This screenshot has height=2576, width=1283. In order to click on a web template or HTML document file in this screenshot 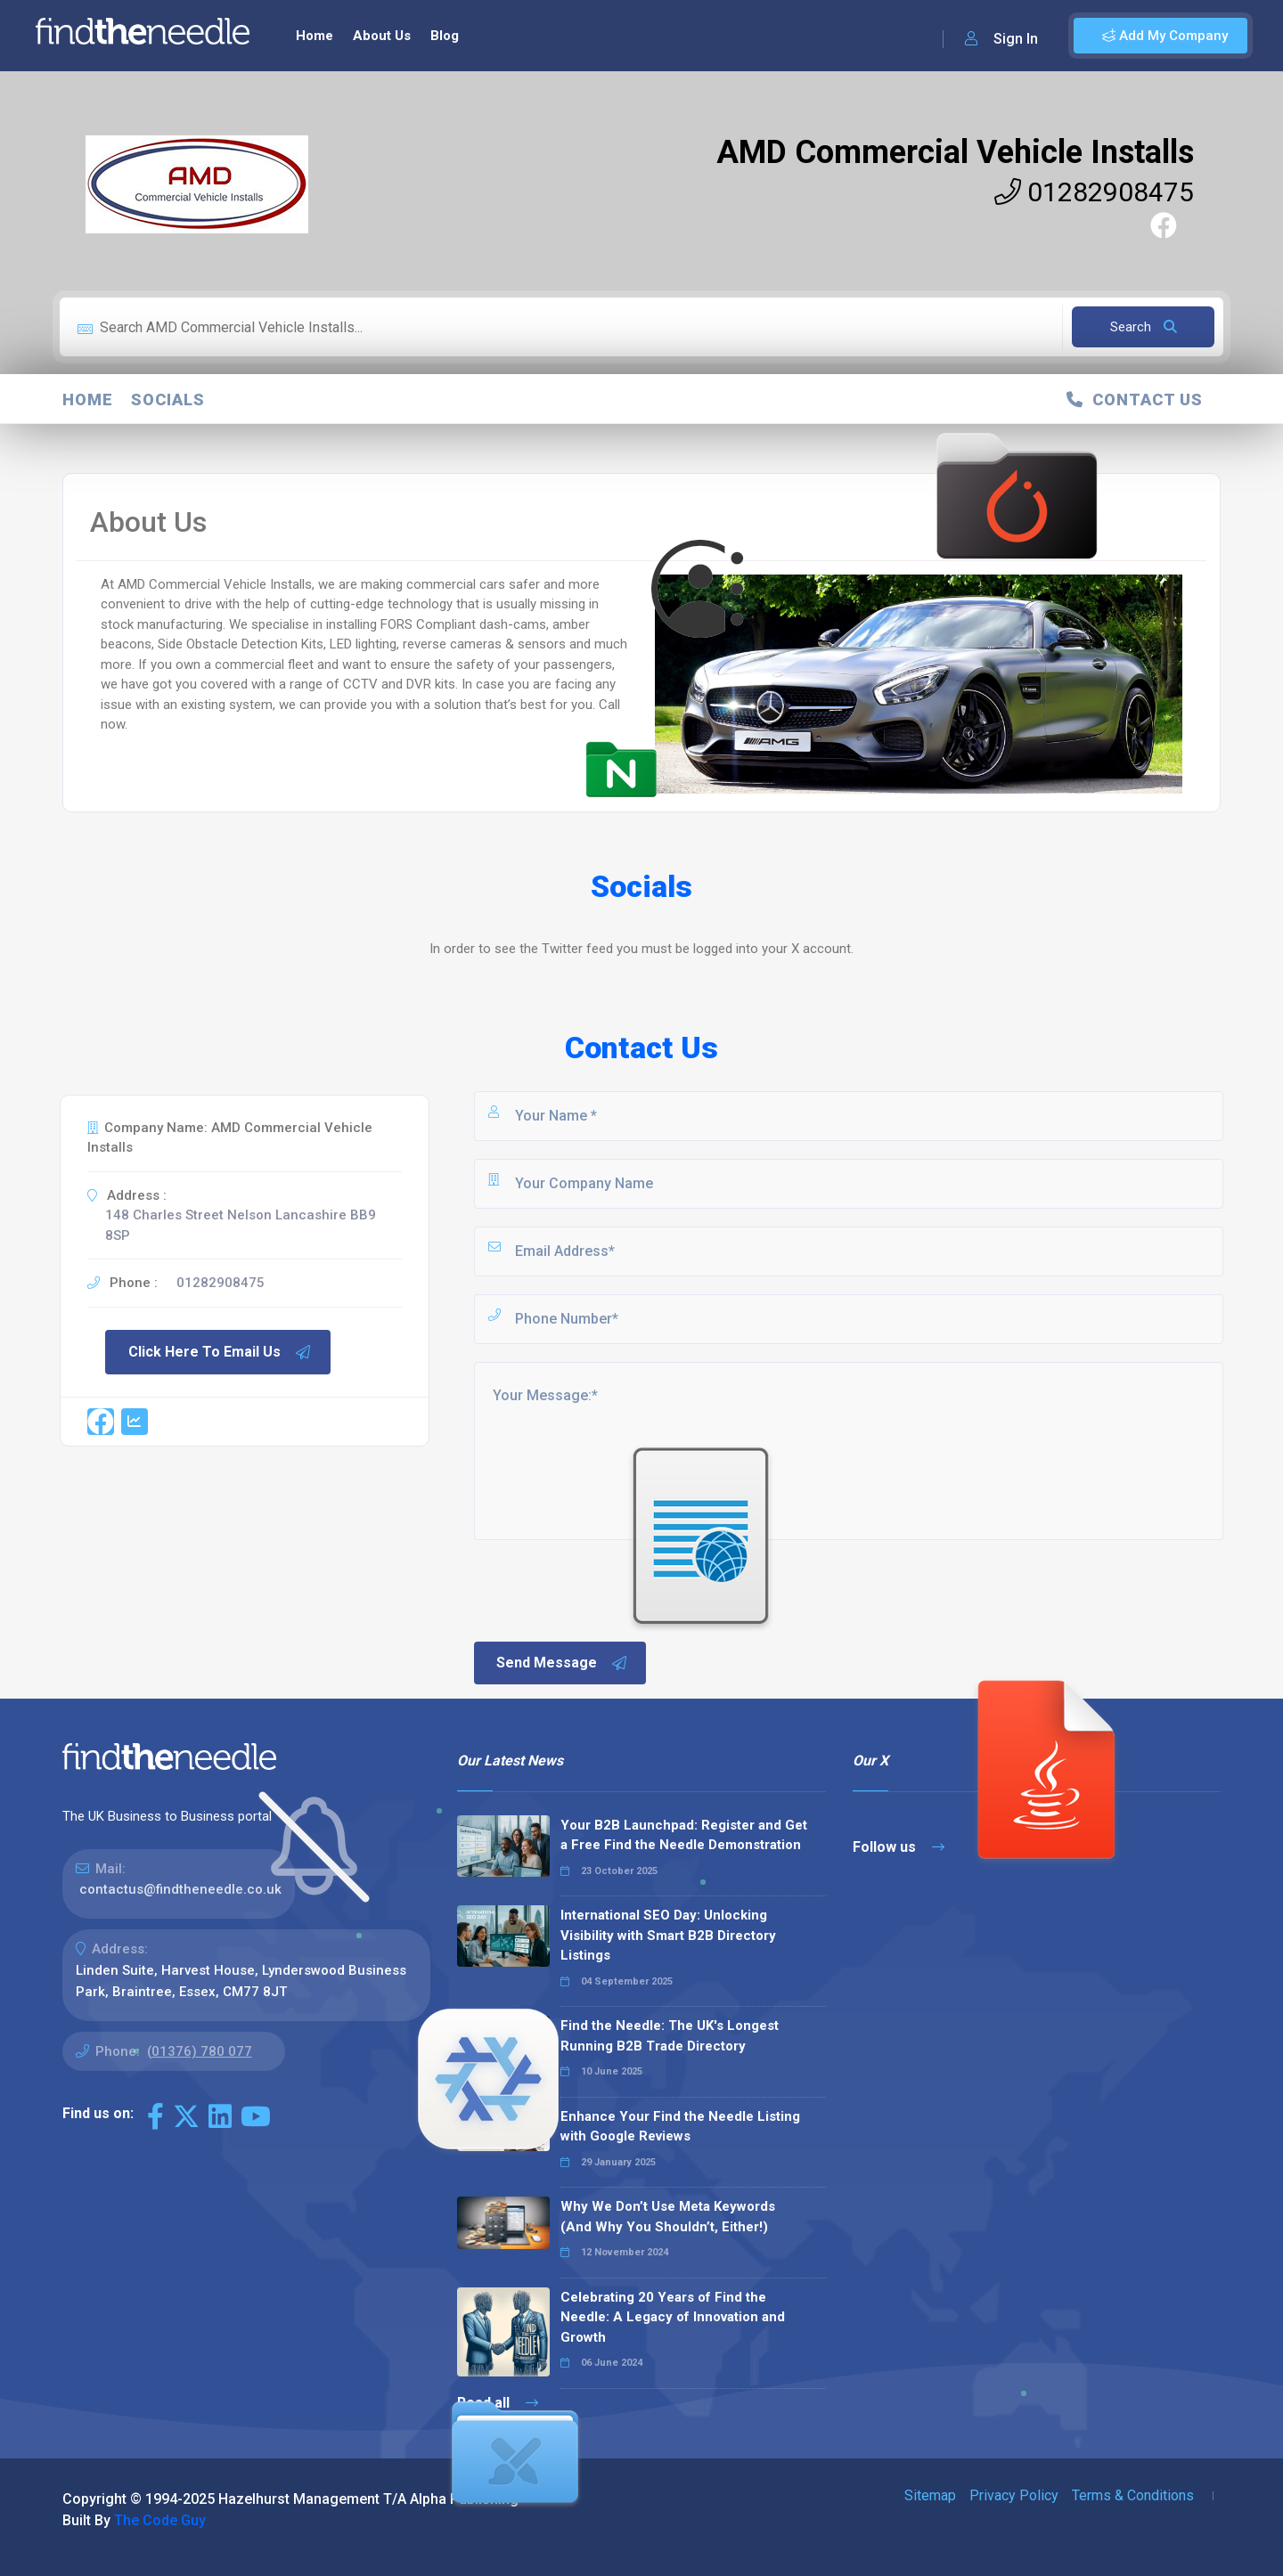, I will do `click(700, 1538)`.